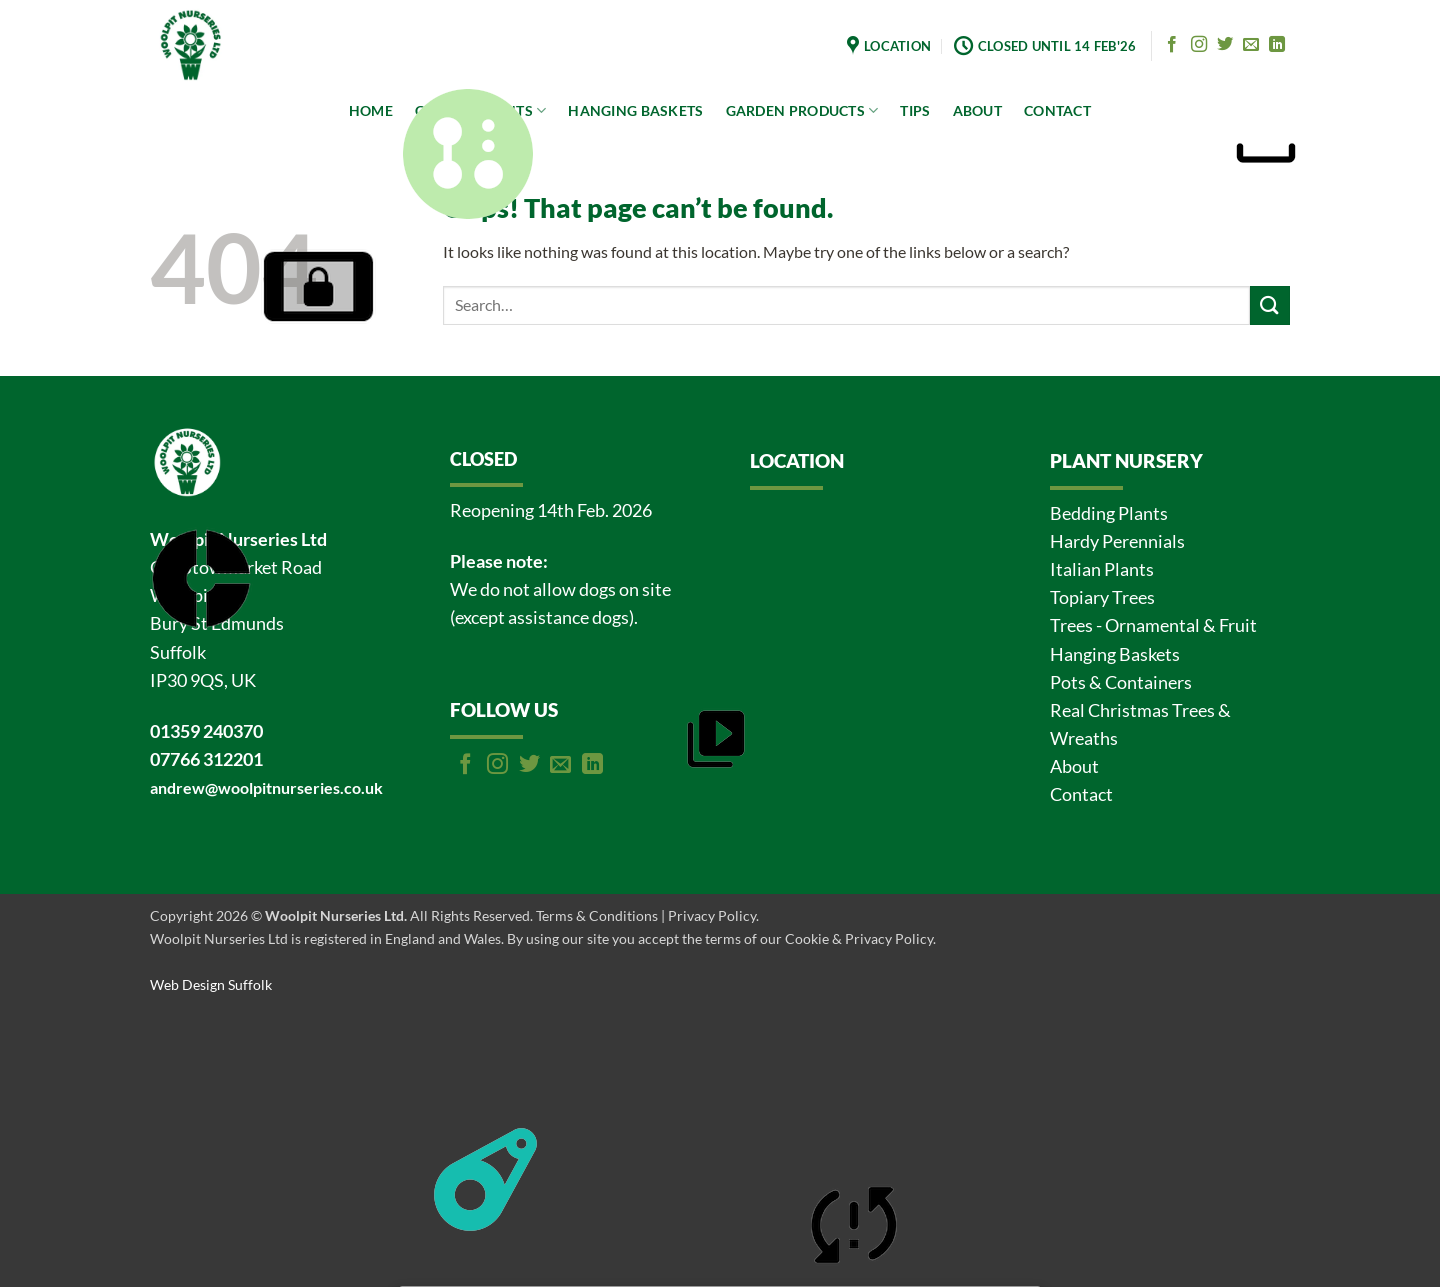  I want to click on indicates a draft pull request in your activity feed, so click(468, 154).